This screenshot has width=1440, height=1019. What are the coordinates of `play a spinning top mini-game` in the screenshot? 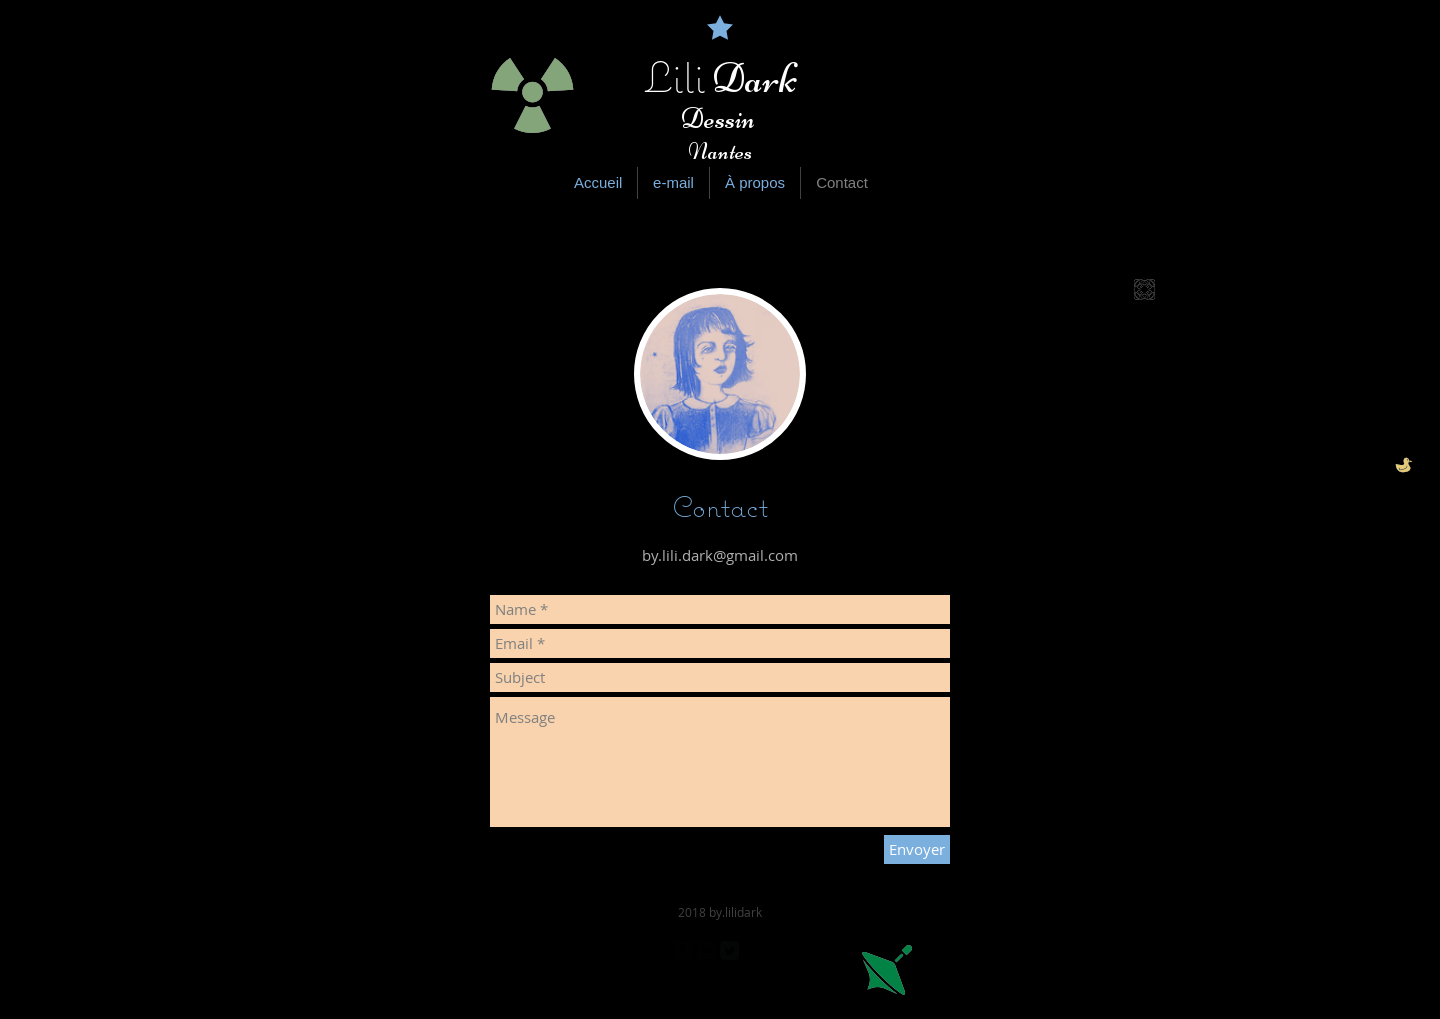 It's located at (887, 970).